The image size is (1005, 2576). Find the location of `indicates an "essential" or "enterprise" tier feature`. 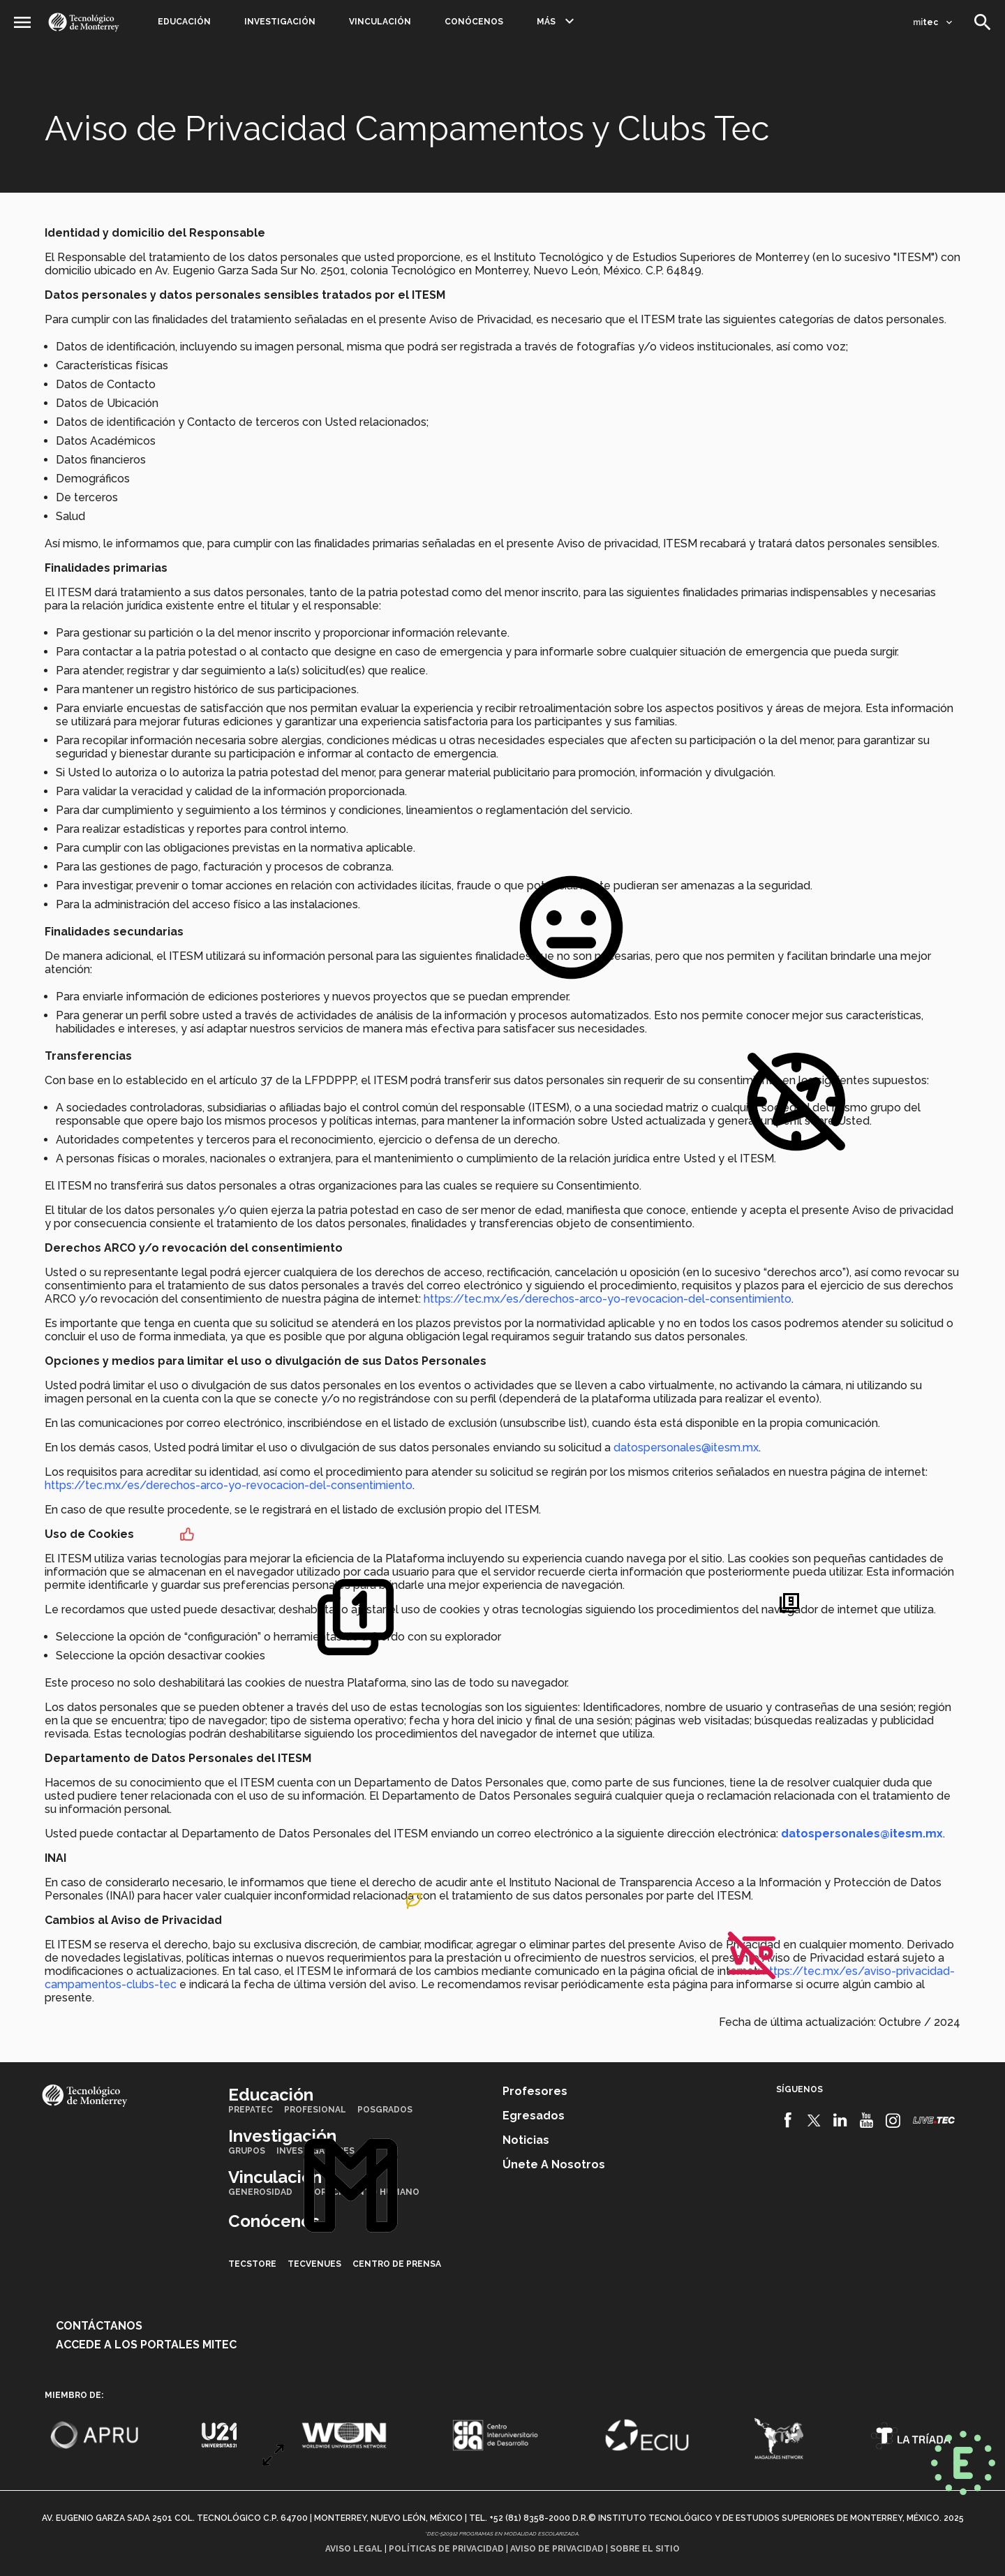

indicates an "essential" or "enterprise" tier feature is located at coordinates (963, 2463).